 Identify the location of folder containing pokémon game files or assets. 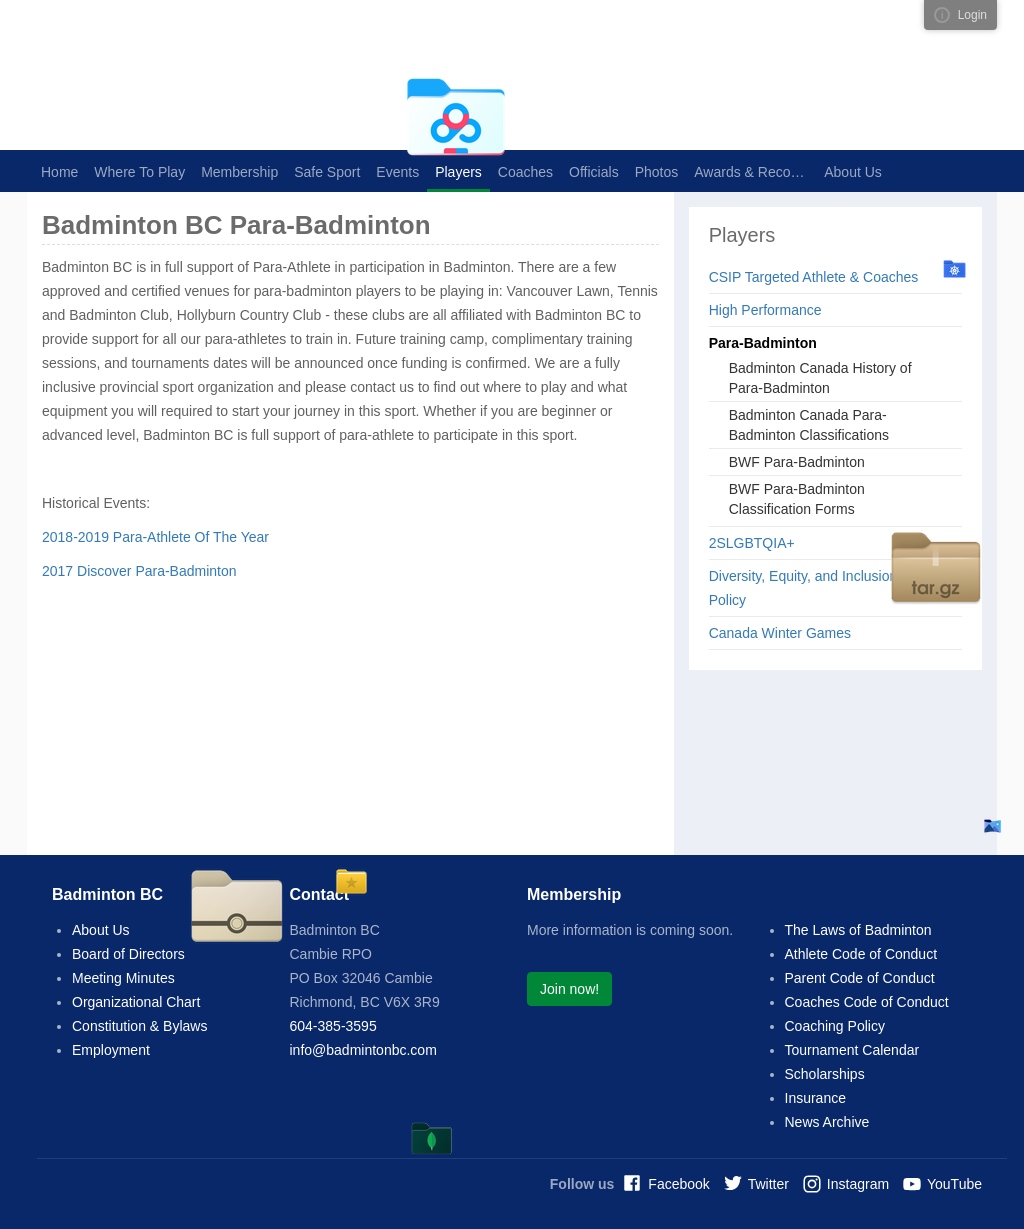
(236, 908).